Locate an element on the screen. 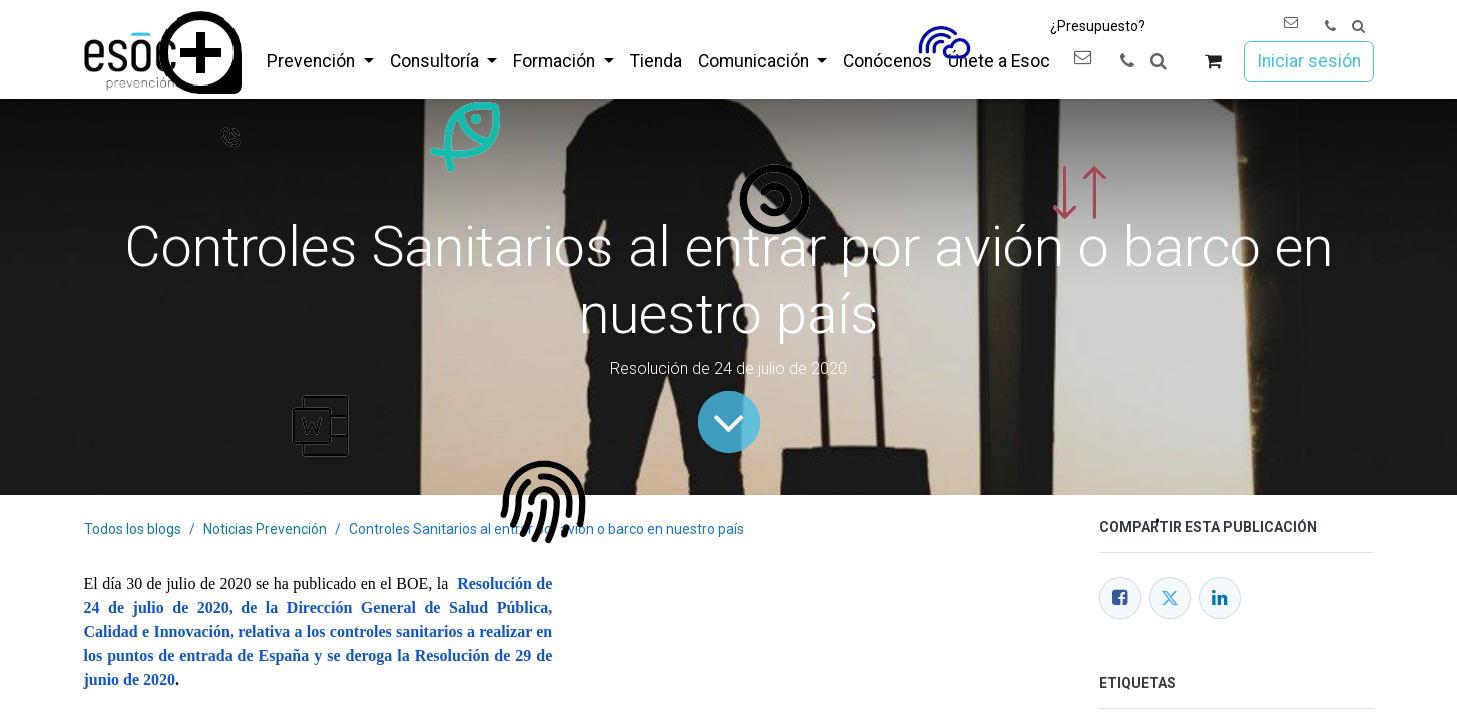 The width and height of the screenshot is (1457, 720). sort items in ascending or descending order is located at coordinates (1079, 192).